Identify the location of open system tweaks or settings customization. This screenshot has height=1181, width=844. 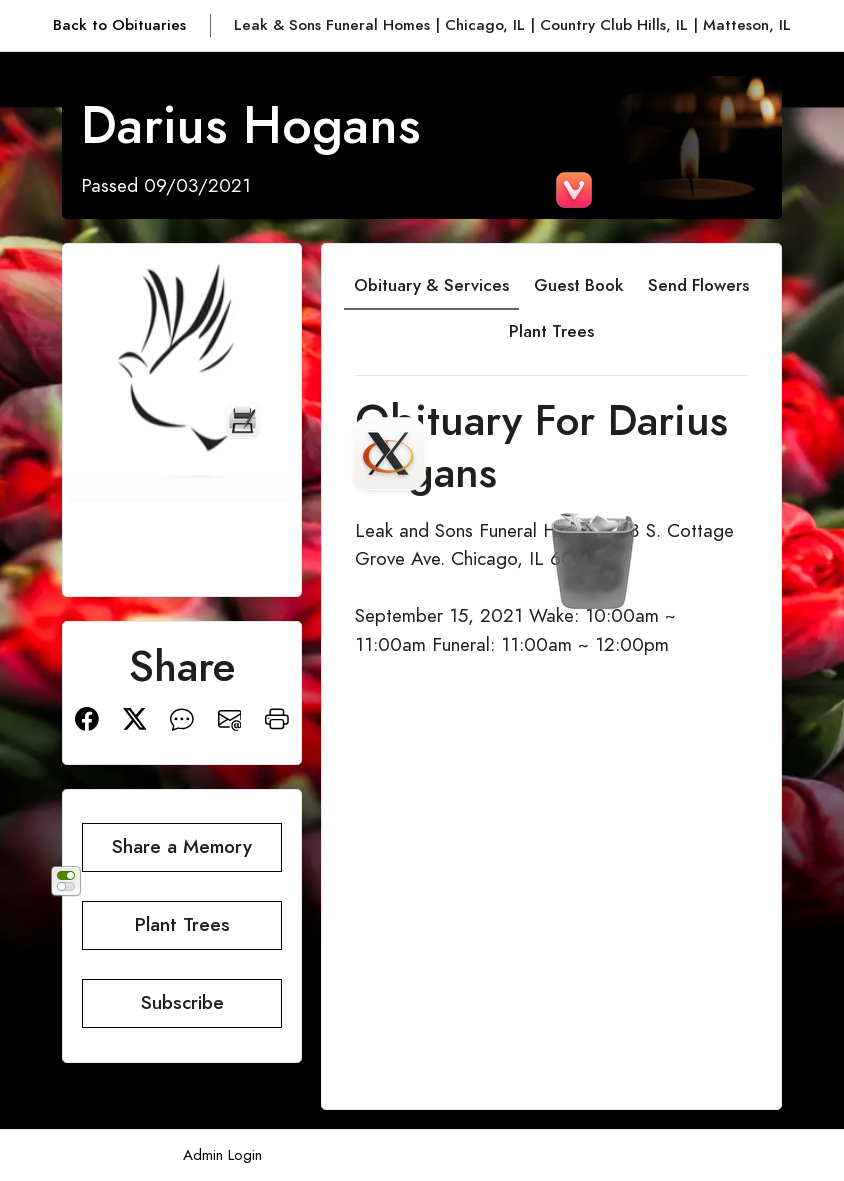
(66, 881).